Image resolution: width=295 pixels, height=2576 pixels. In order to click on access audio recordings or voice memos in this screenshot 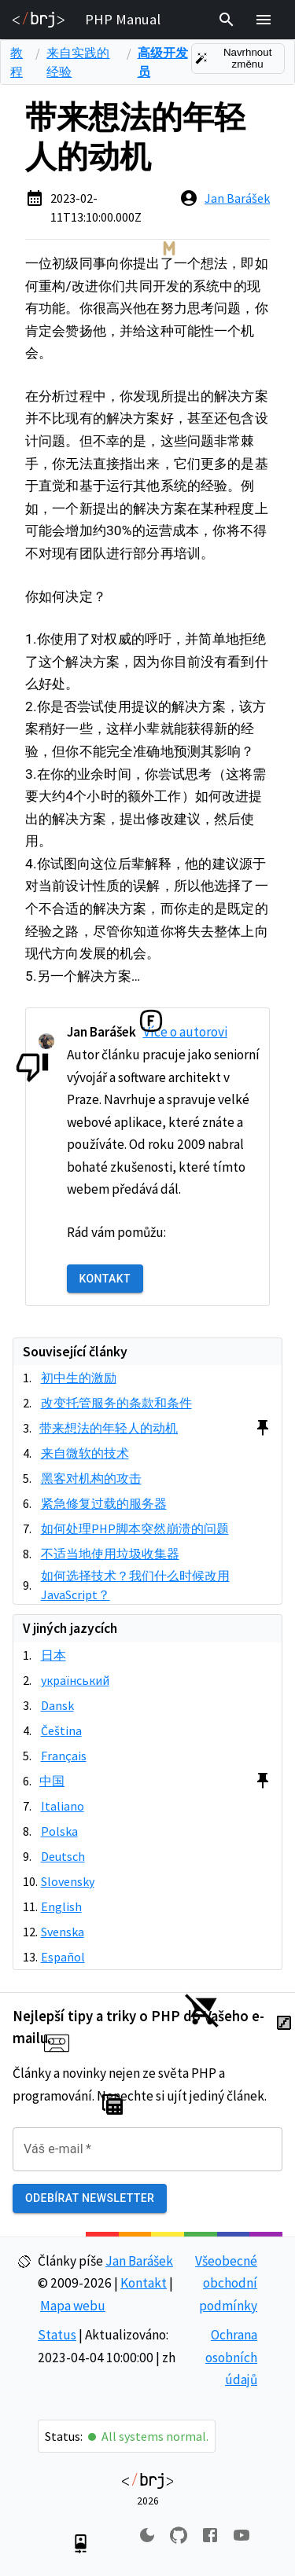, I will do `click(57, 2043)`.